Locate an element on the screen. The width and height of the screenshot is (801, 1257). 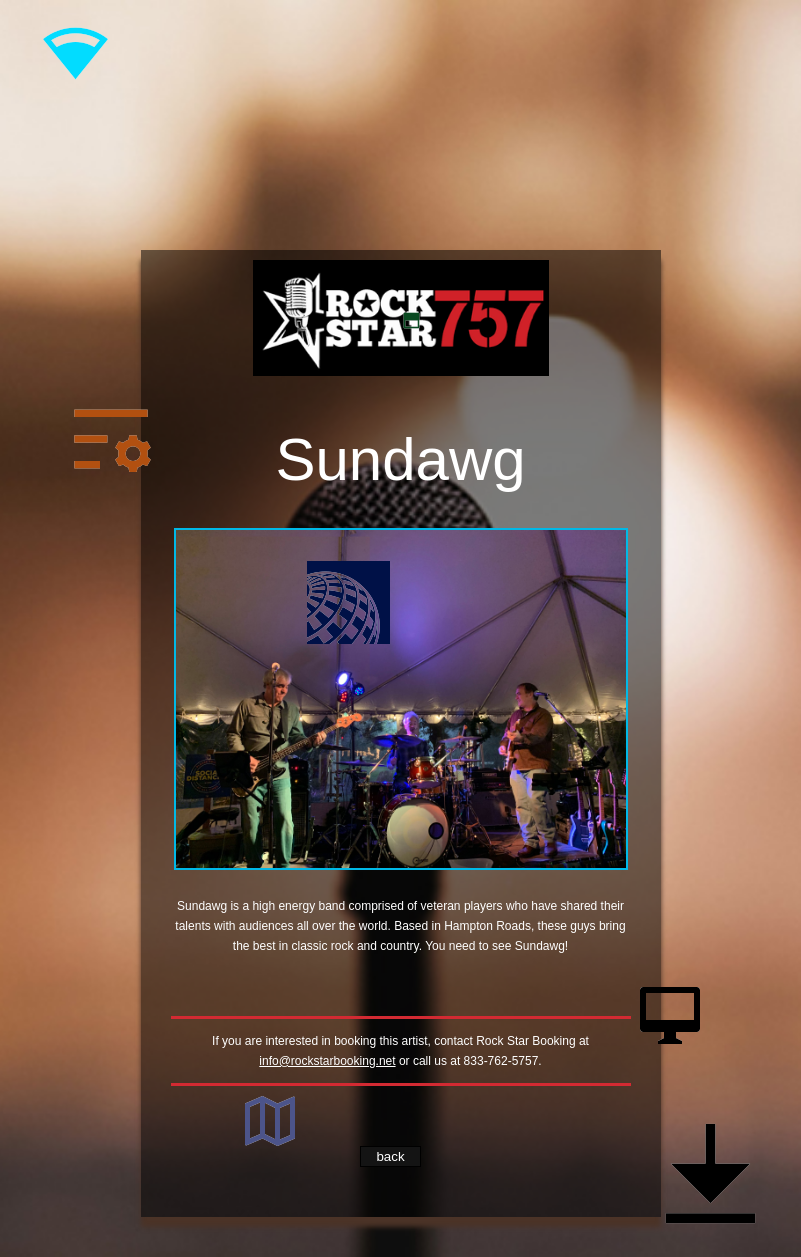
united airlines app or website is located at coordinates (348, 602).